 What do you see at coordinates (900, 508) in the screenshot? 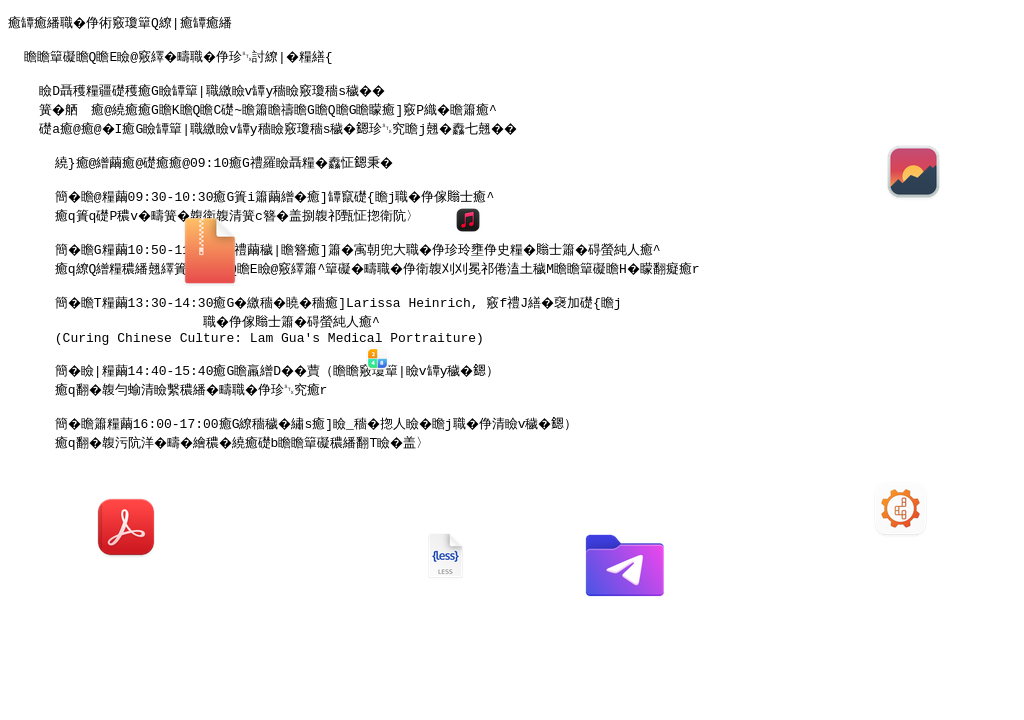
I see `open btrfs assistant for managing btrfs filesystem snapshots` at bounding box center [900, 508].